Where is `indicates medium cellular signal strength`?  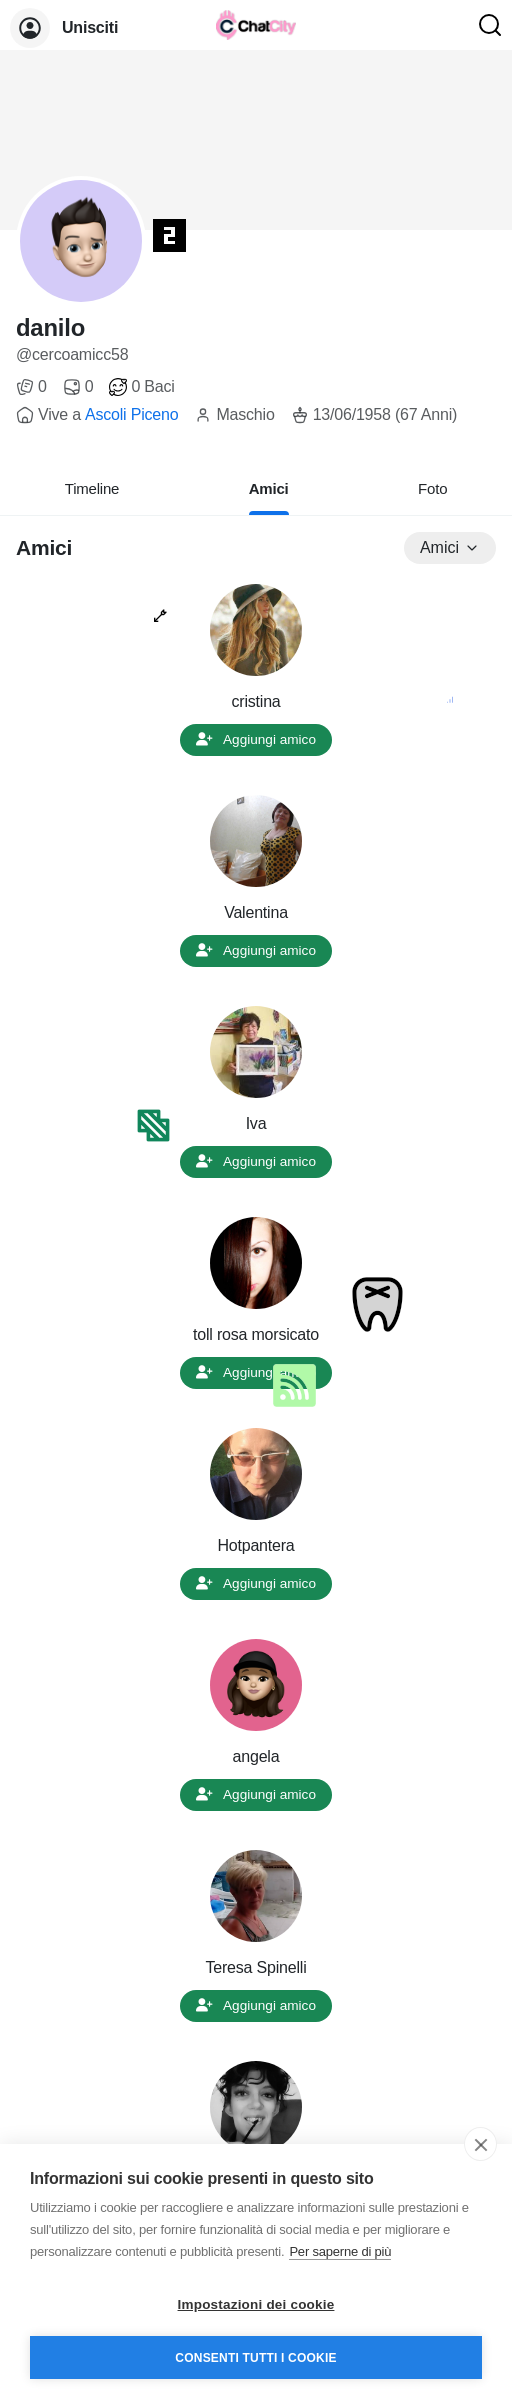
indicates medium cellular signal strength is located at coordinates (453, 698).